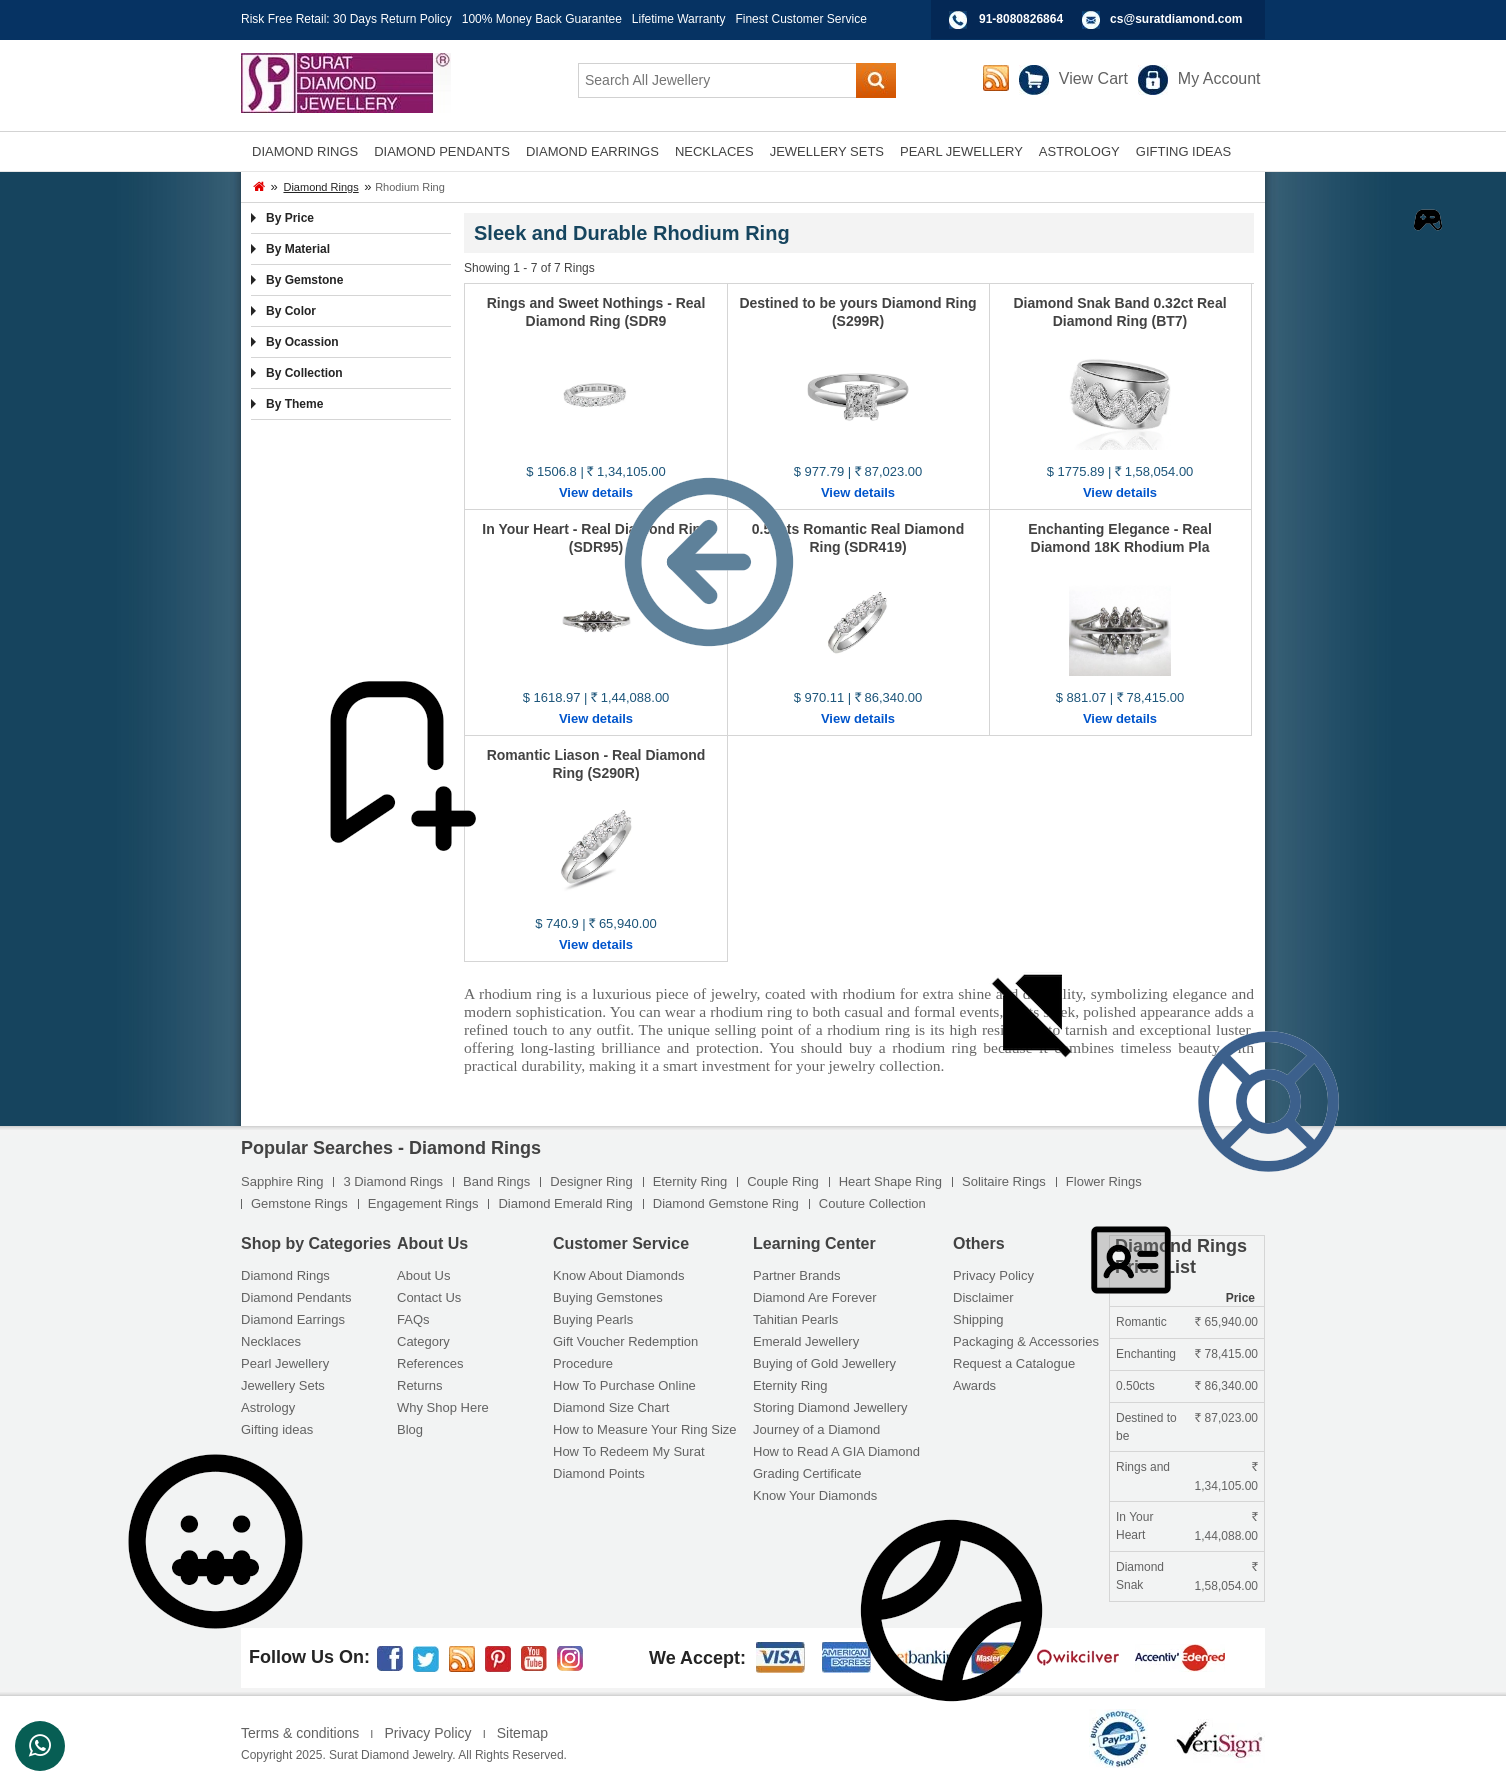  I want to click on no sim card detected, so click(1032, 1012).